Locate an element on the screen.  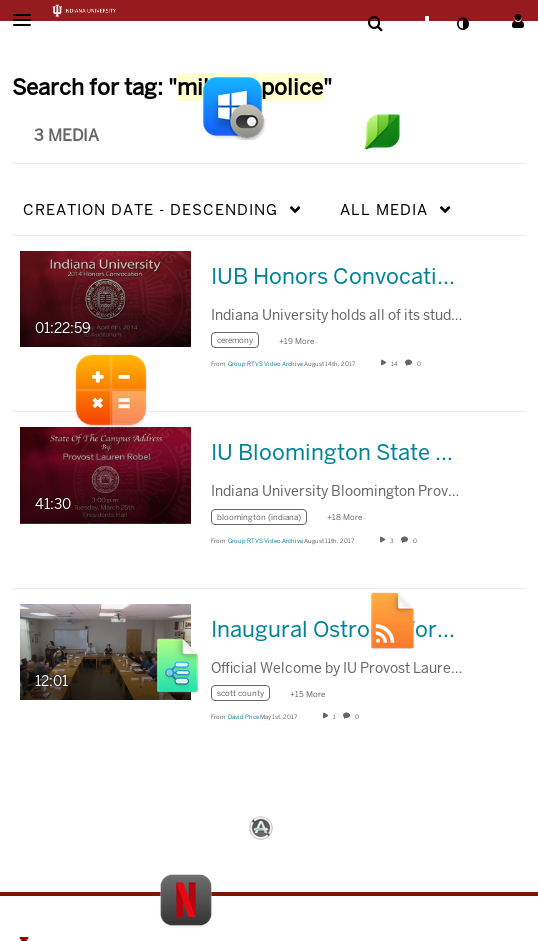
an RSS or XML feed file is located at coordinates (392, 620).